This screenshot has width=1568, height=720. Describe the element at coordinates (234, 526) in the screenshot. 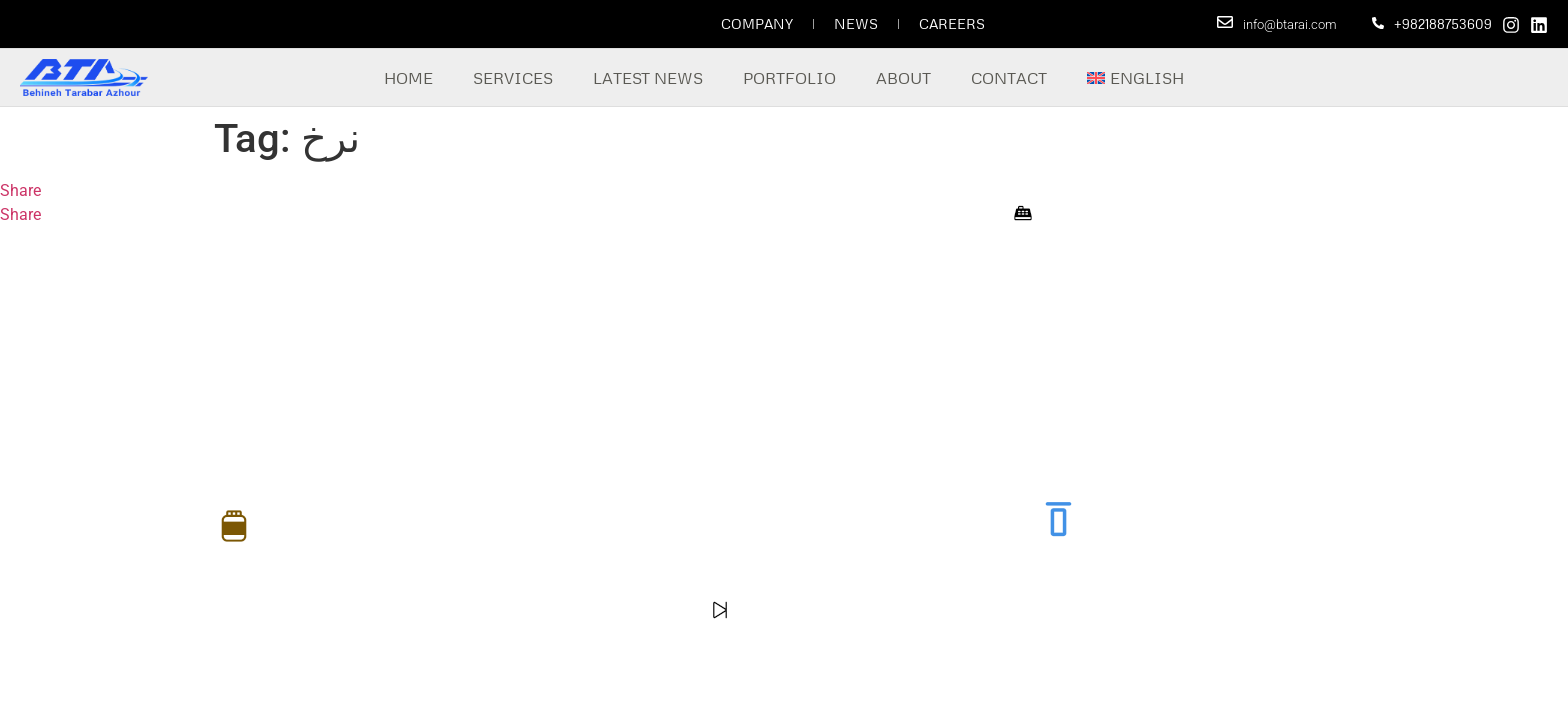

I see `view product or ingredient details` at that location.